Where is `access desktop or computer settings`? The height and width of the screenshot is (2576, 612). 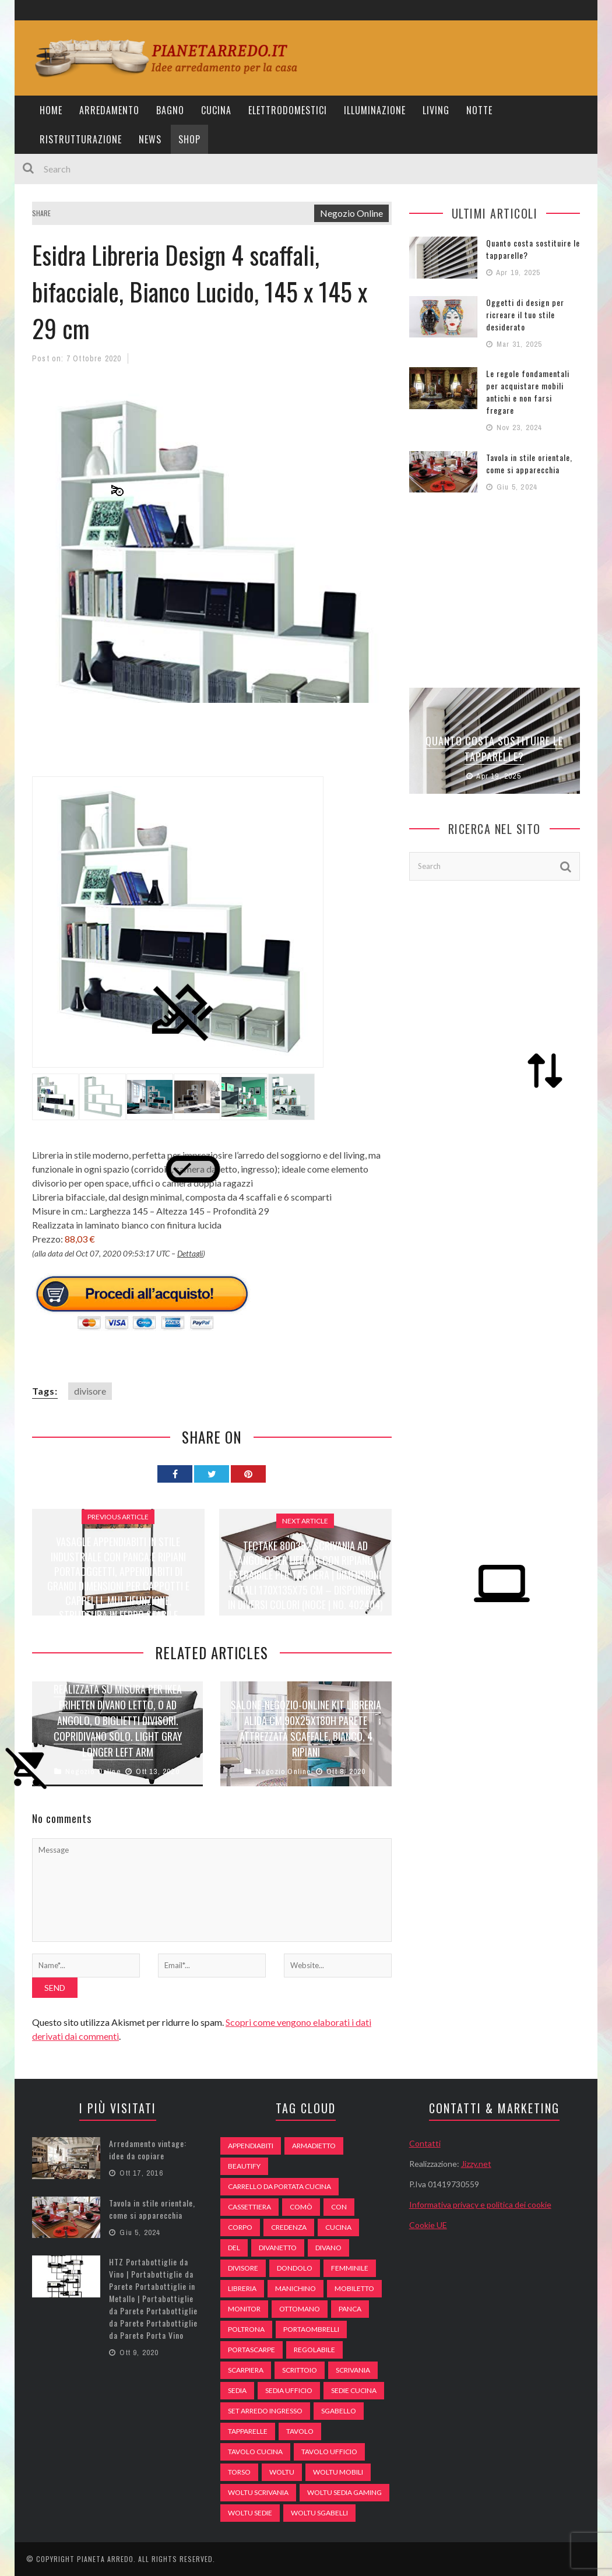 access desktop or computer settings is located at coordinates (502, 1583).